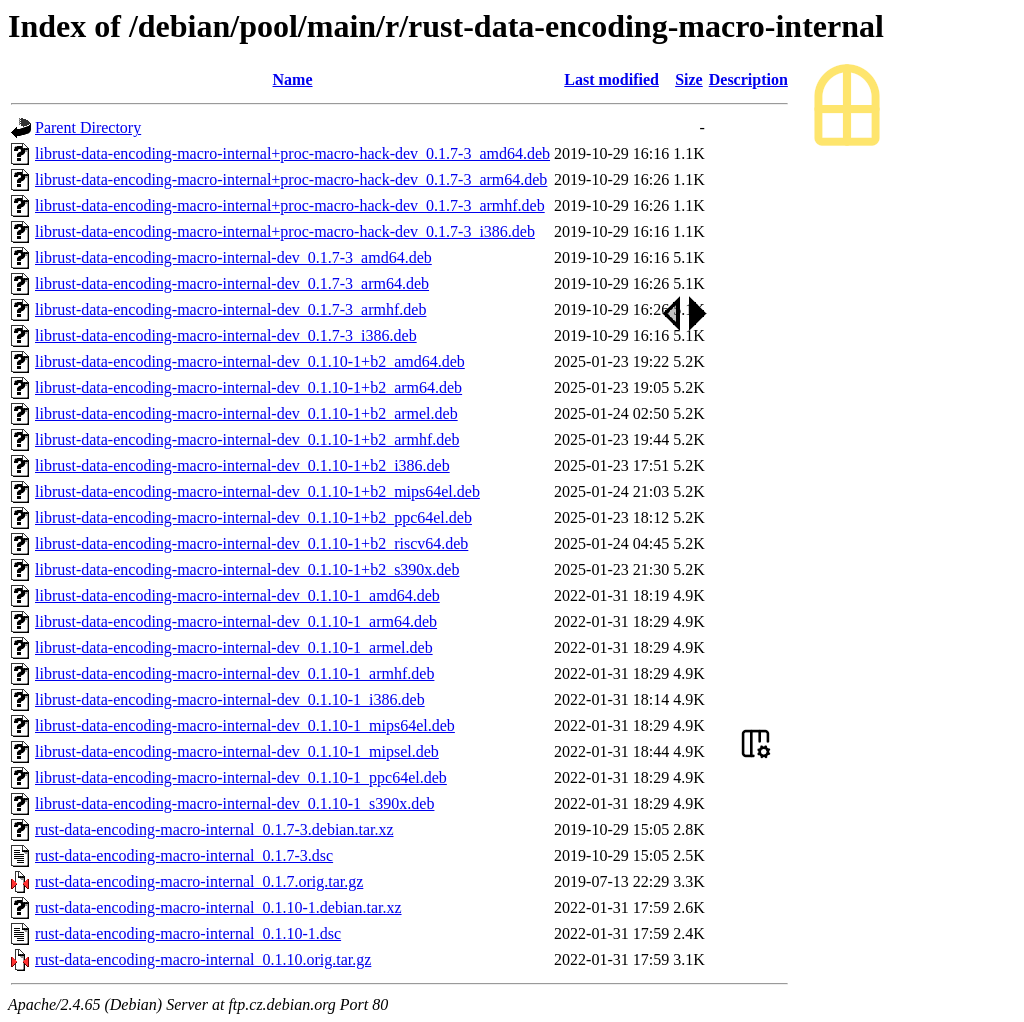 This screenshot has width=1024, height=1022. Describe the element at coordinates (684, 313) in the screenshot. I see `switch to left panel or view` at that location.